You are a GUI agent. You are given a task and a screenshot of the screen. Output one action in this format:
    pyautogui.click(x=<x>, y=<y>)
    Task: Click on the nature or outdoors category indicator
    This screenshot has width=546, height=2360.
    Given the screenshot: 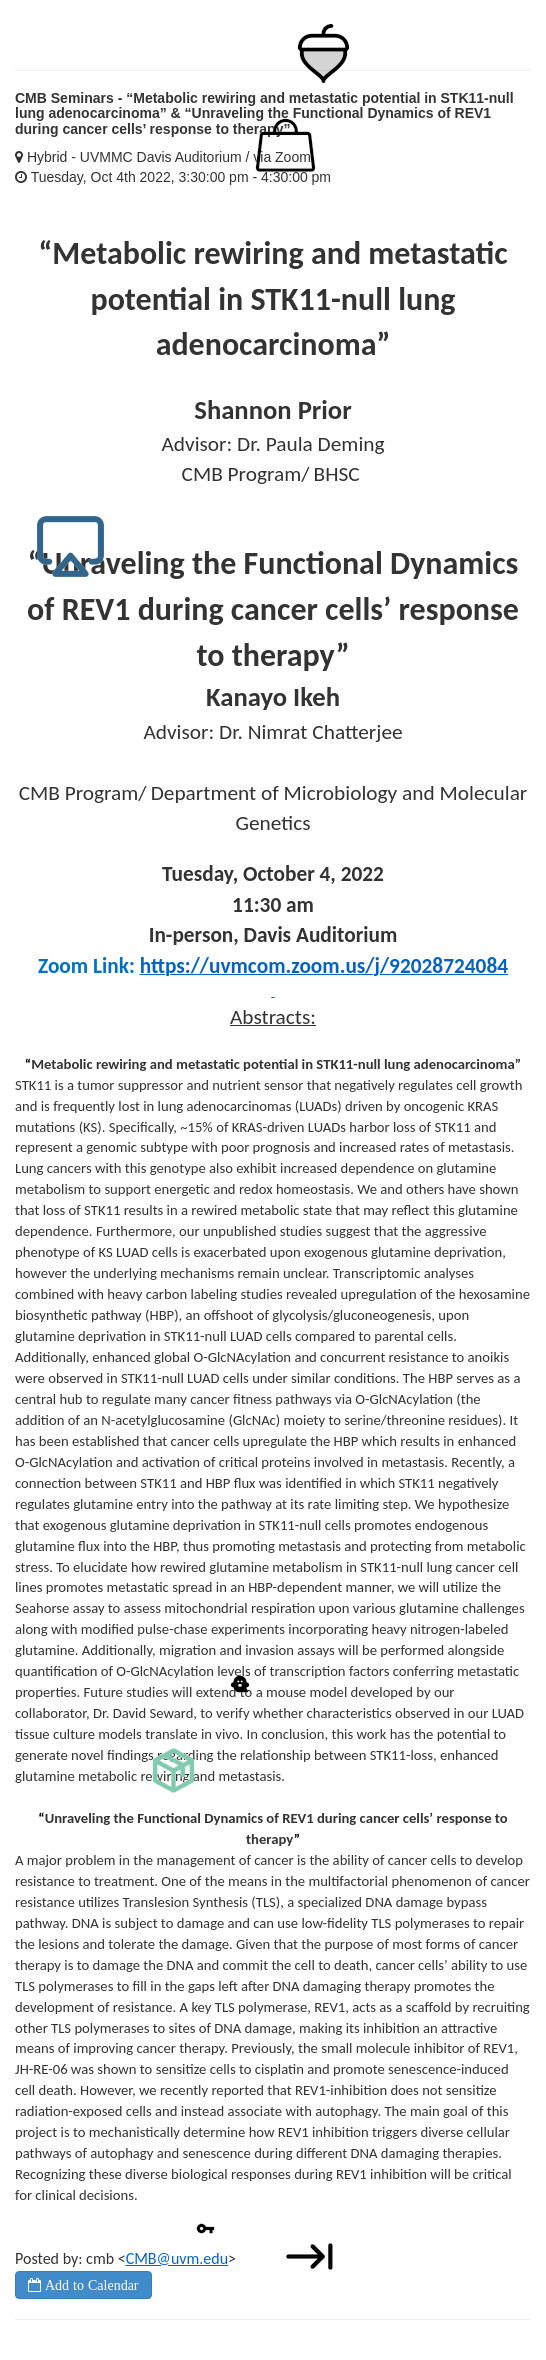 What is the action you would take?
    pyautogui.click(x=323, y=53)
    